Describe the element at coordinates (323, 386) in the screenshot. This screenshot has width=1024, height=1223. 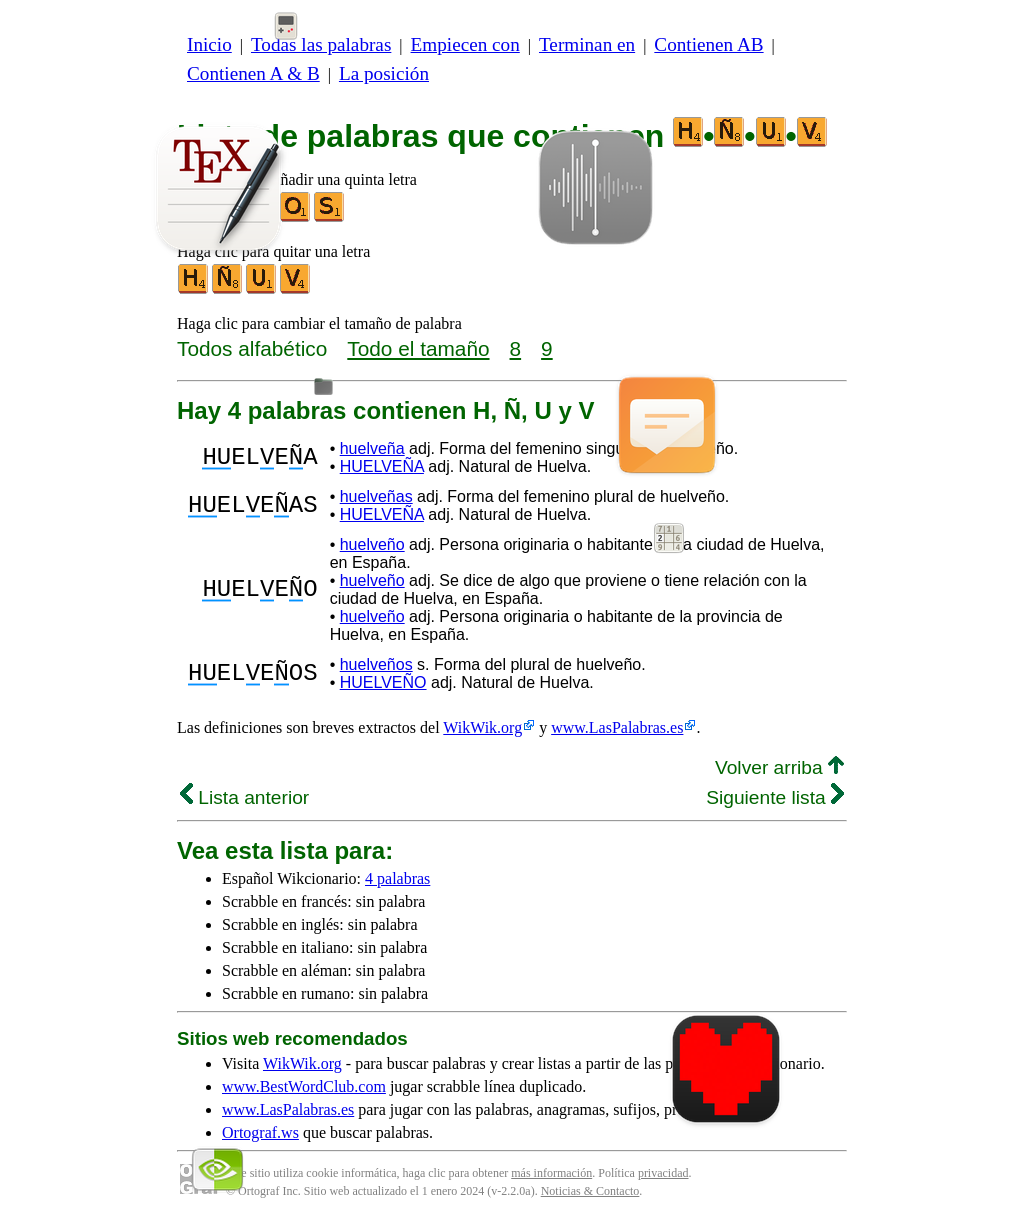
I see `open folder to view contents` at that location.